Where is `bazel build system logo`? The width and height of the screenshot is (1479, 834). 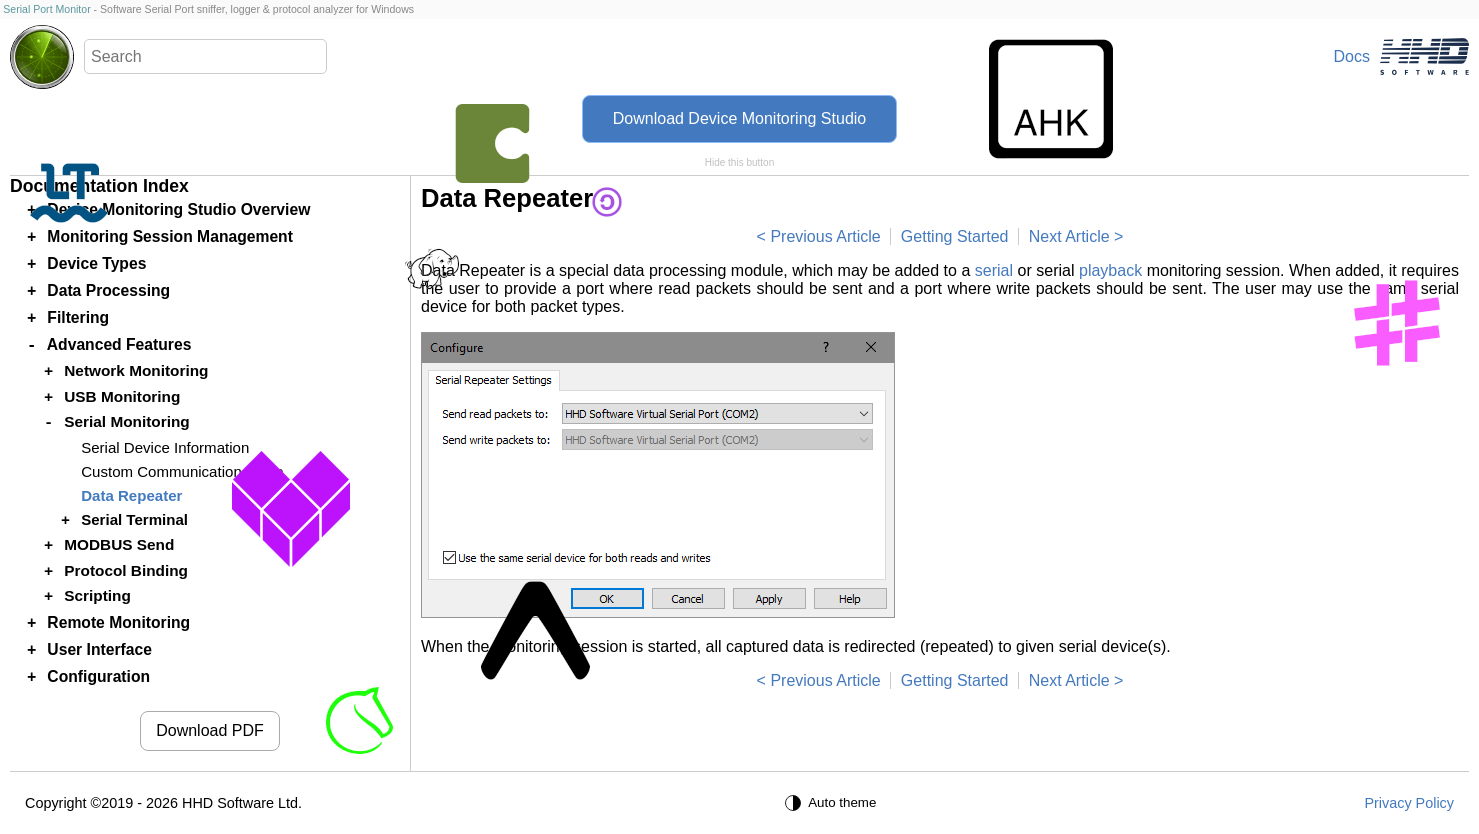
bazel build system logo is located at coordinates (291, 509).